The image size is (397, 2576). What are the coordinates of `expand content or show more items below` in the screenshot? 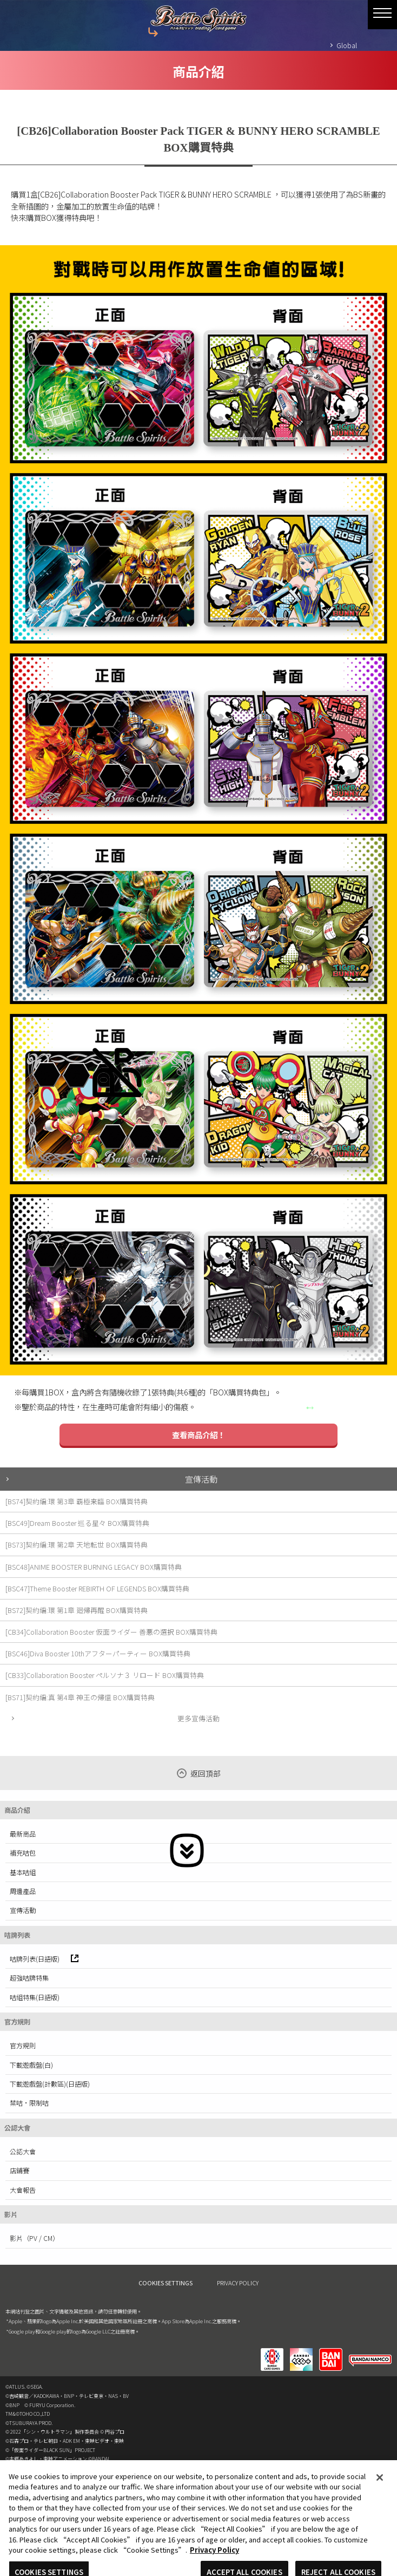 It's located at (187, 1850).